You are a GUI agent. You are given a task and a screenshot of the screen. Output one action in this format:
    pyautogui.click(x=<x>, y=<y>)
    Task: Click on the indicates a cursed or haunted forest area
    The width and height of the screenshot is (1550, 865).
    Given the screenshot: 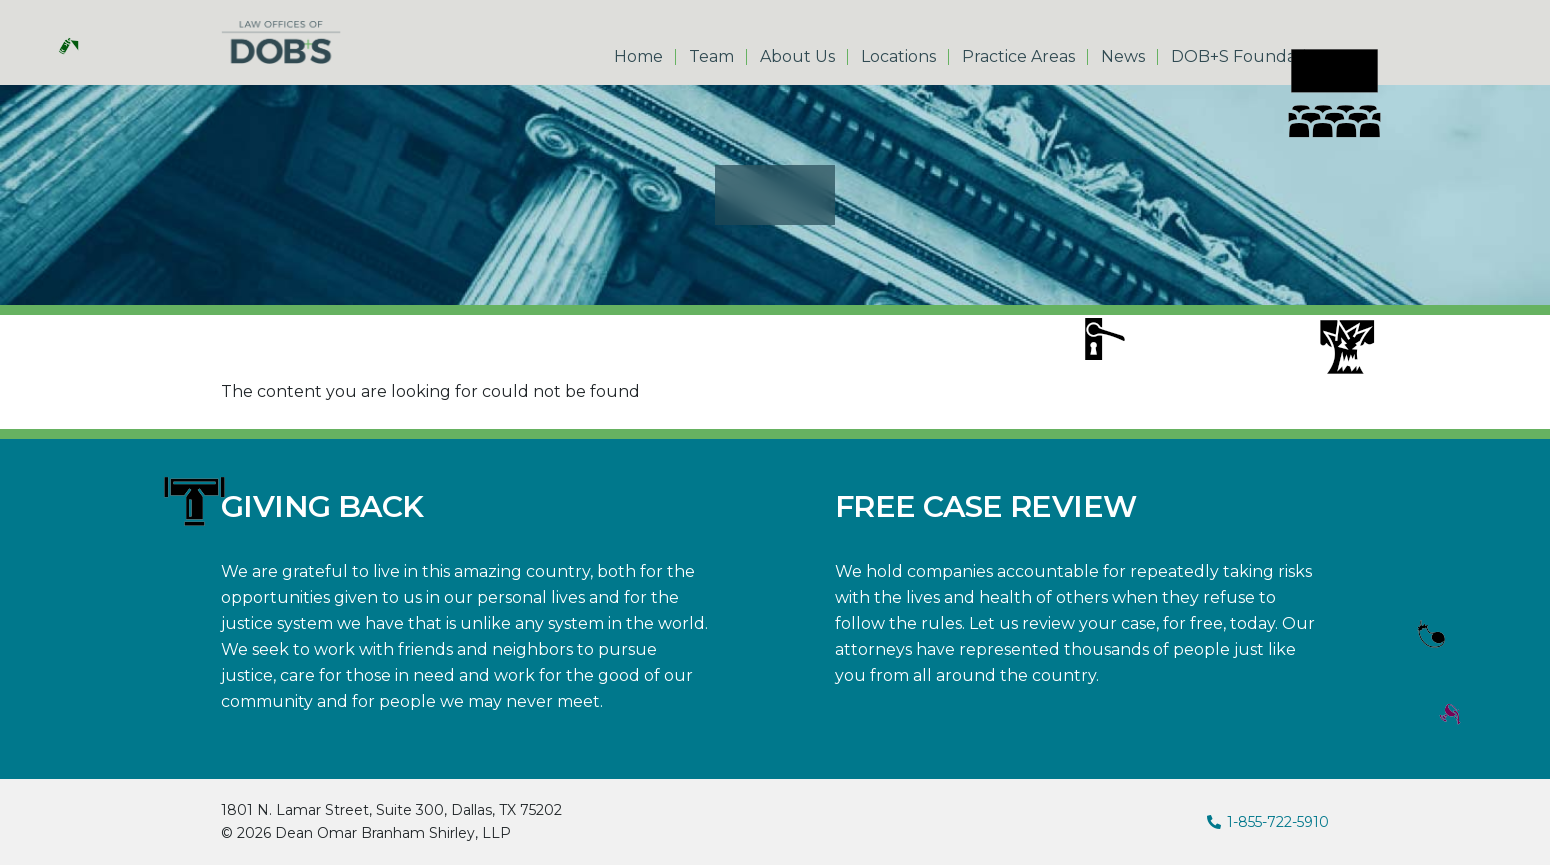 What is the action you would take?
    pyautogui.click(x=1347, y=347)
    